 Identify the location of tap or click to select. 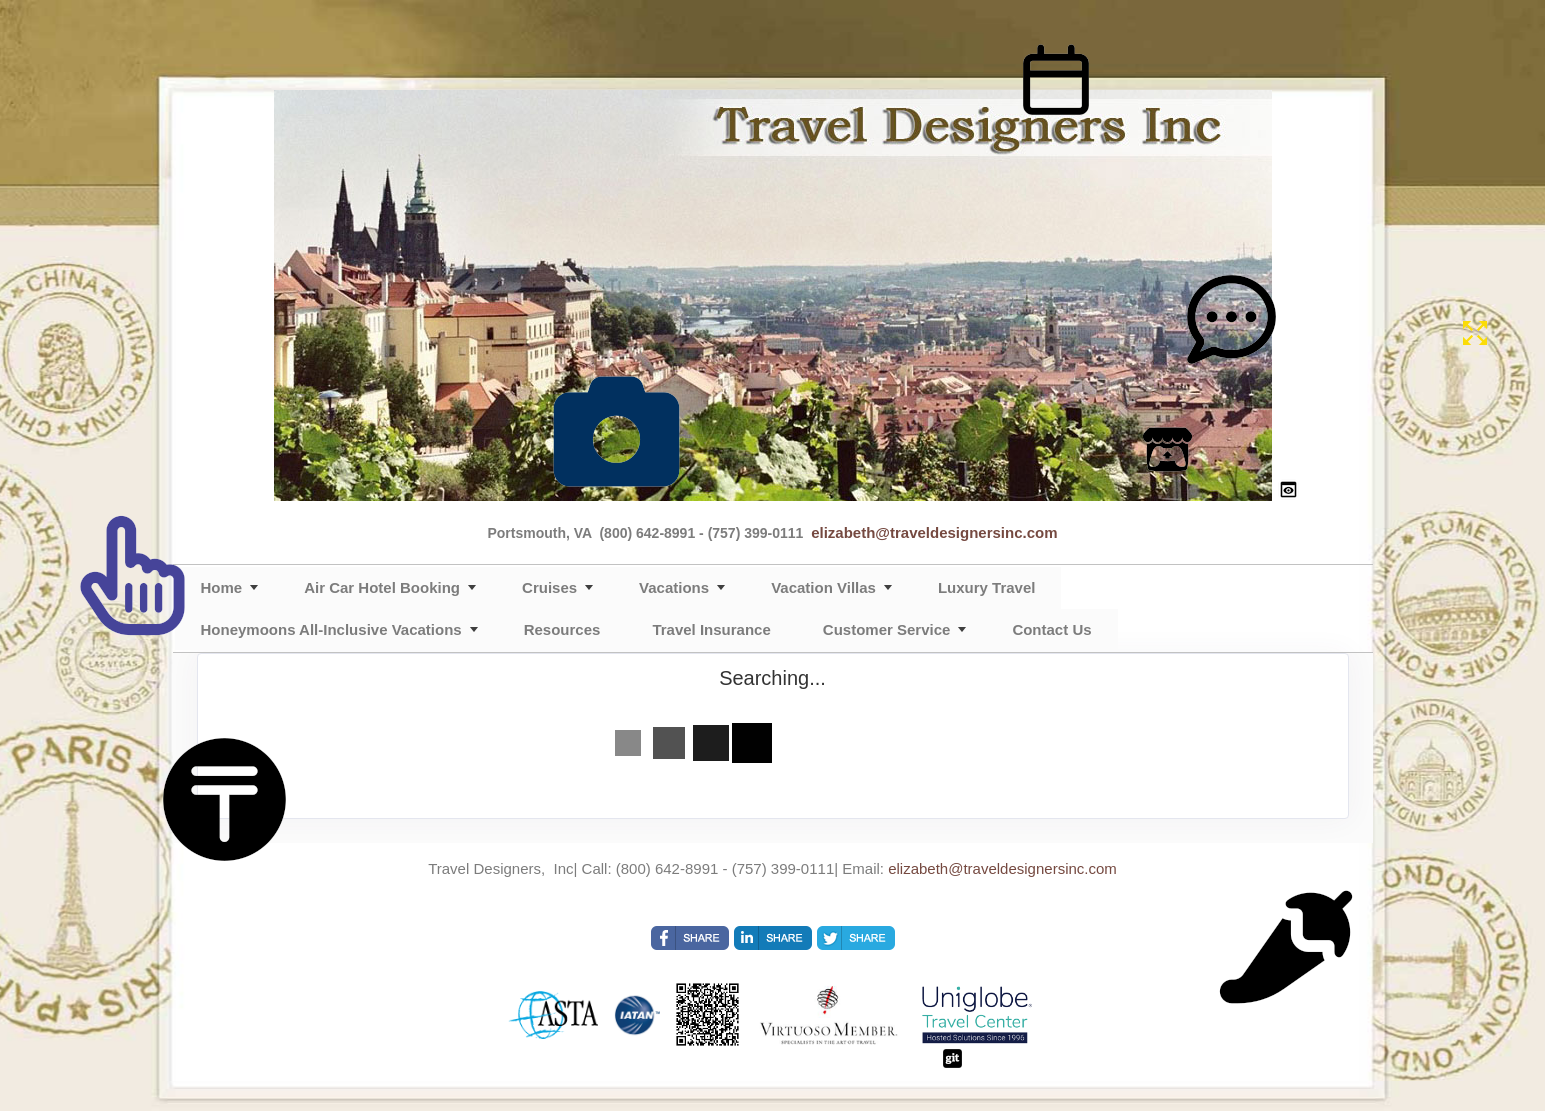
(132, 575).